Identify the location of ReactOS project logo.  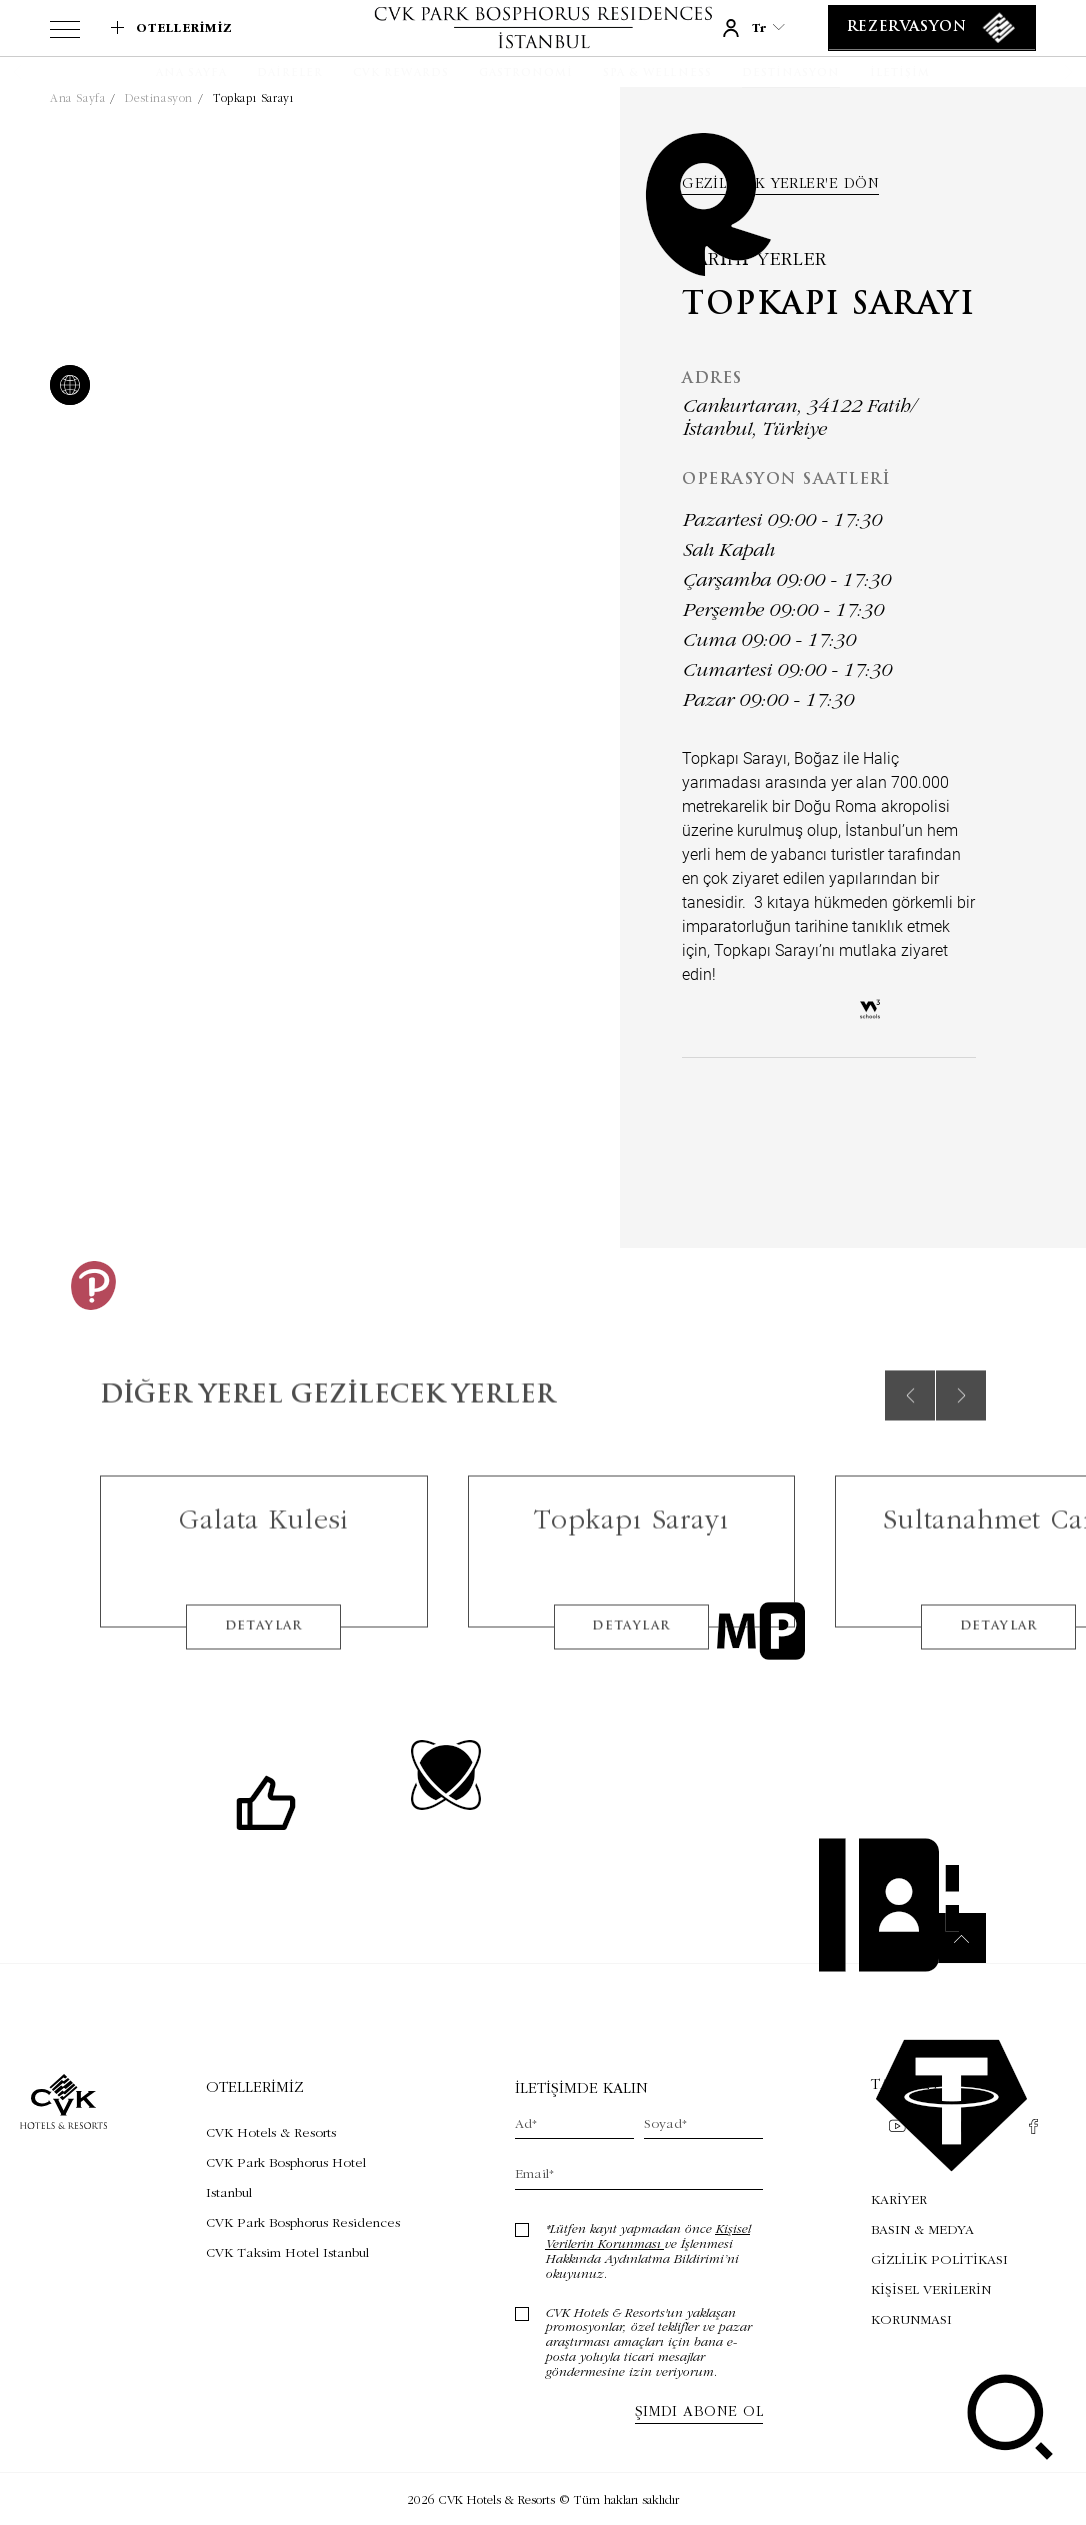
(446, 1775).